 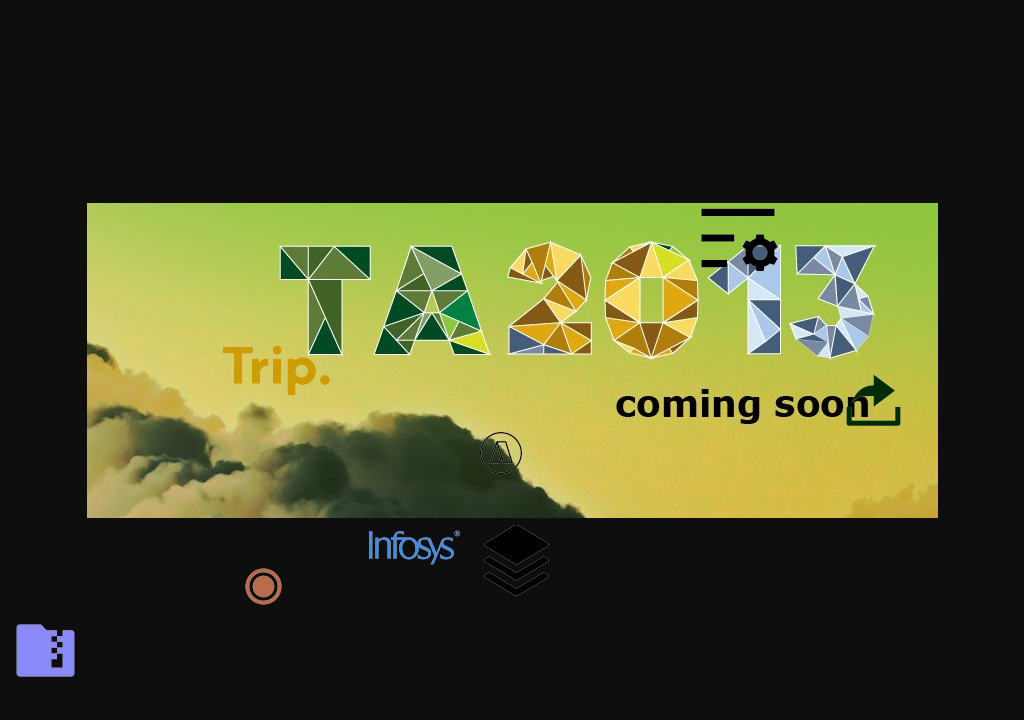 What do you see at coordinates (873, 401) in the screenshot?
I see `share content to another app or person` at bounding box center [873, 401].